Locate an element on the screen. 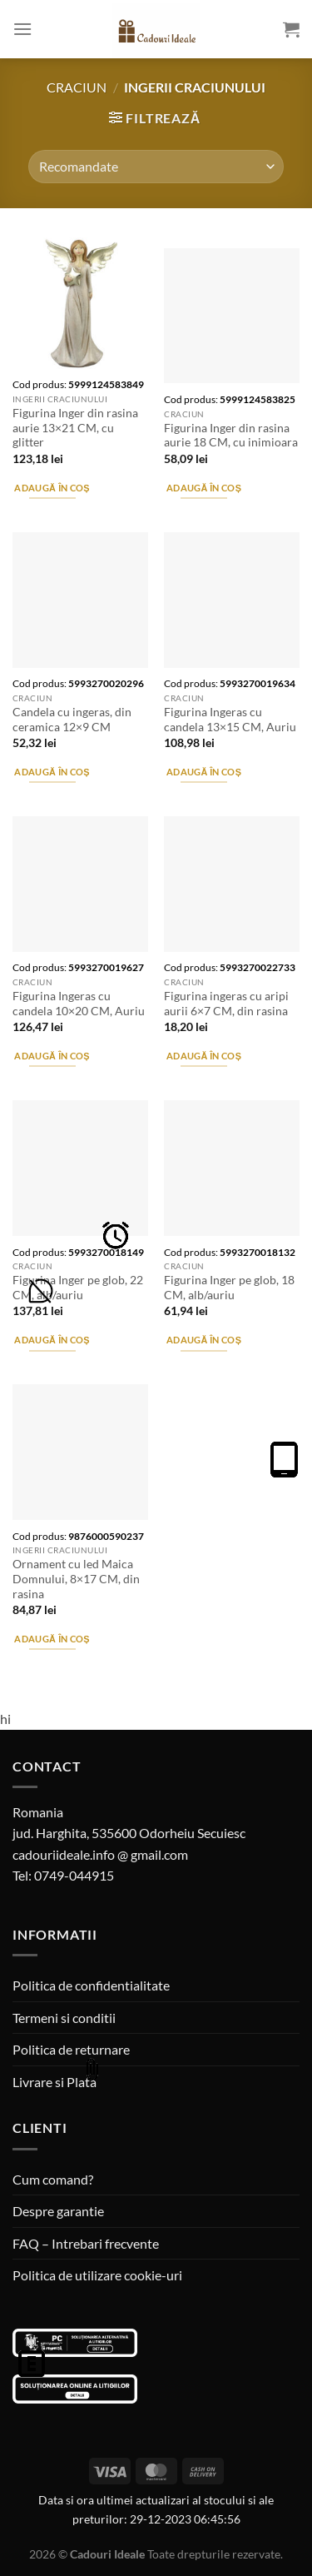  indicates explicit content warning is located at coordinates (32, 2364).